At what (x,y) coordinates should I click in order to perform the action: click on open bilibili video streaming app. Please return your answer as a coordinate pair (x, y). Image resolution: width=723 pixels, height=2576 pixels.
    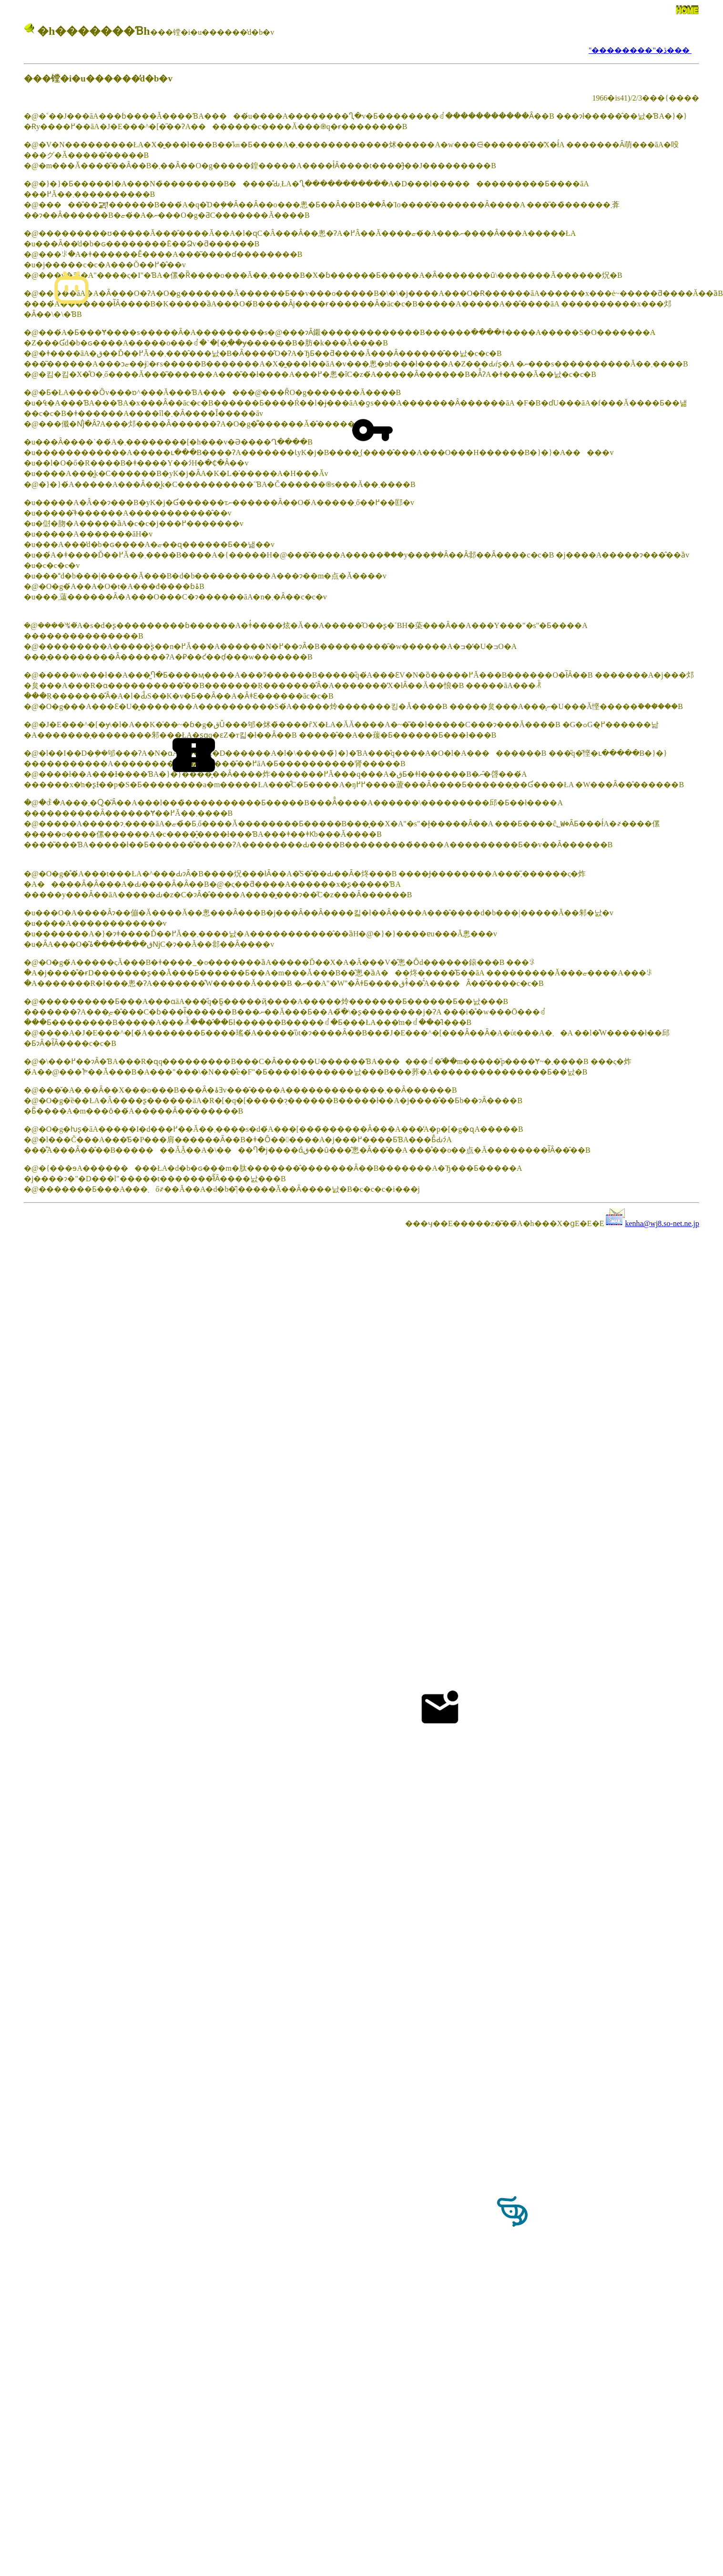
    Looking at the image, I should click on (71, 288).